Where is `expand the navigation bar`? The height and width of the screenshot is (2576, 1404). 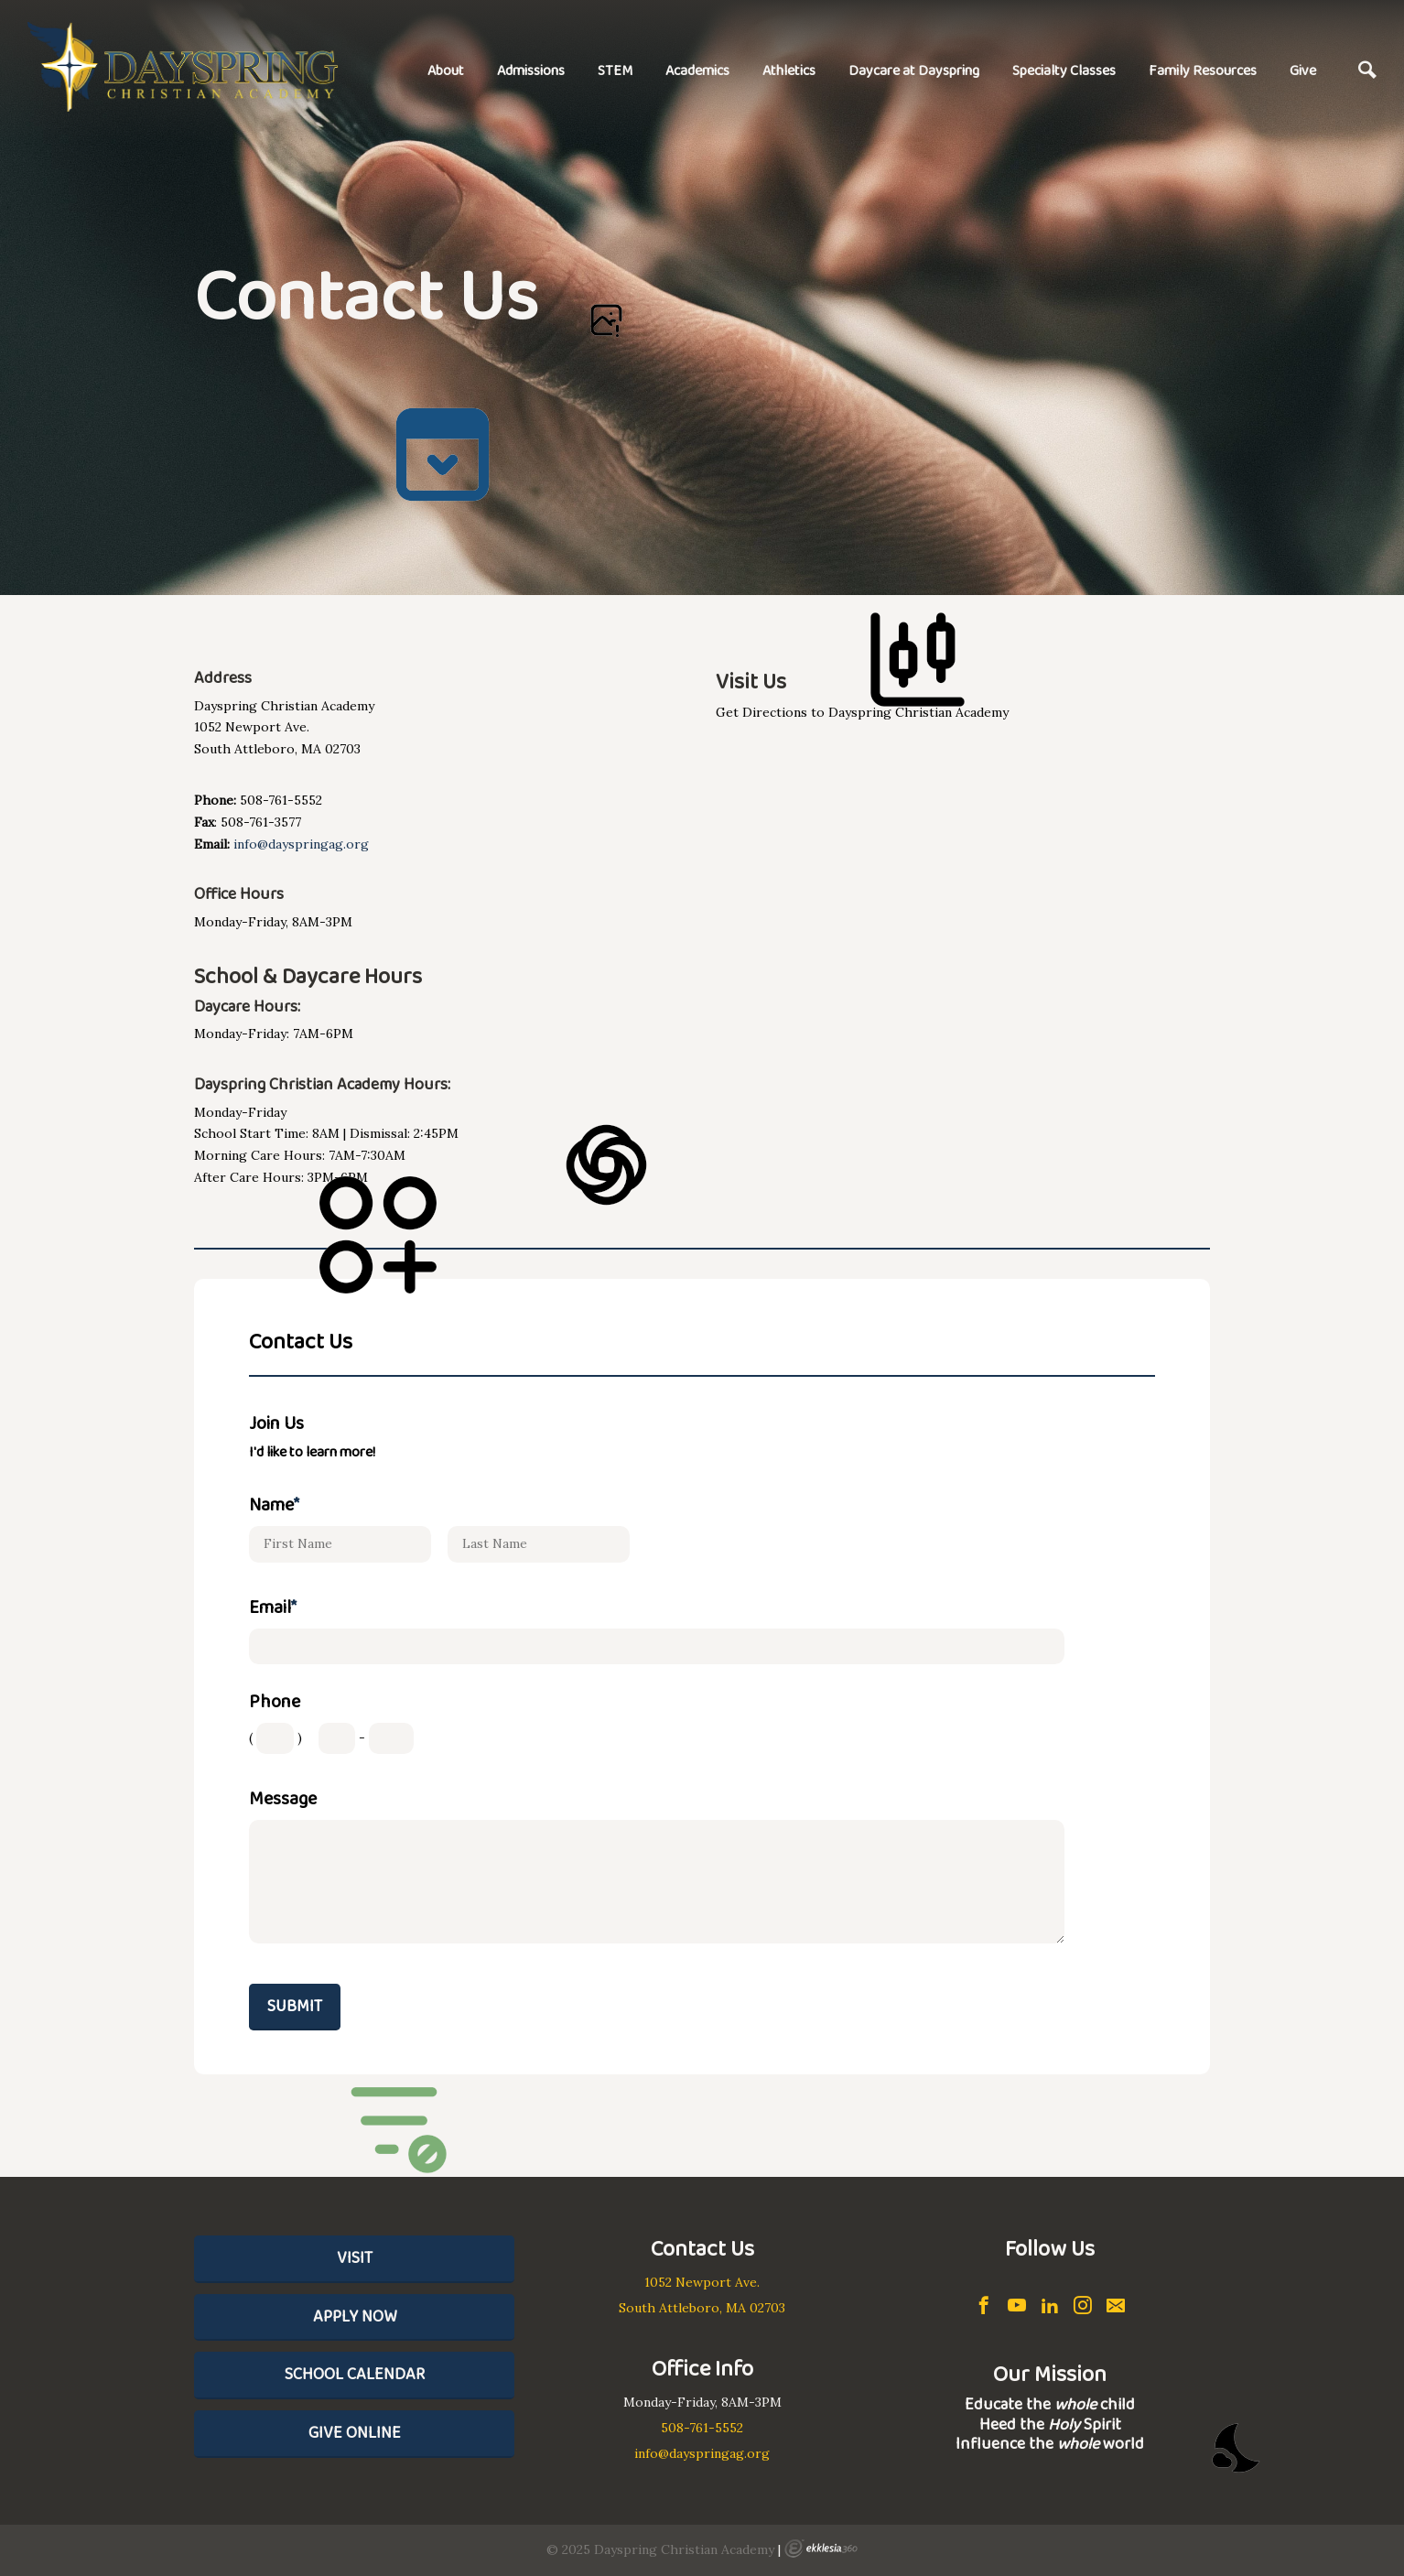
expand the navigation bar is located at coordinates (442, 454).